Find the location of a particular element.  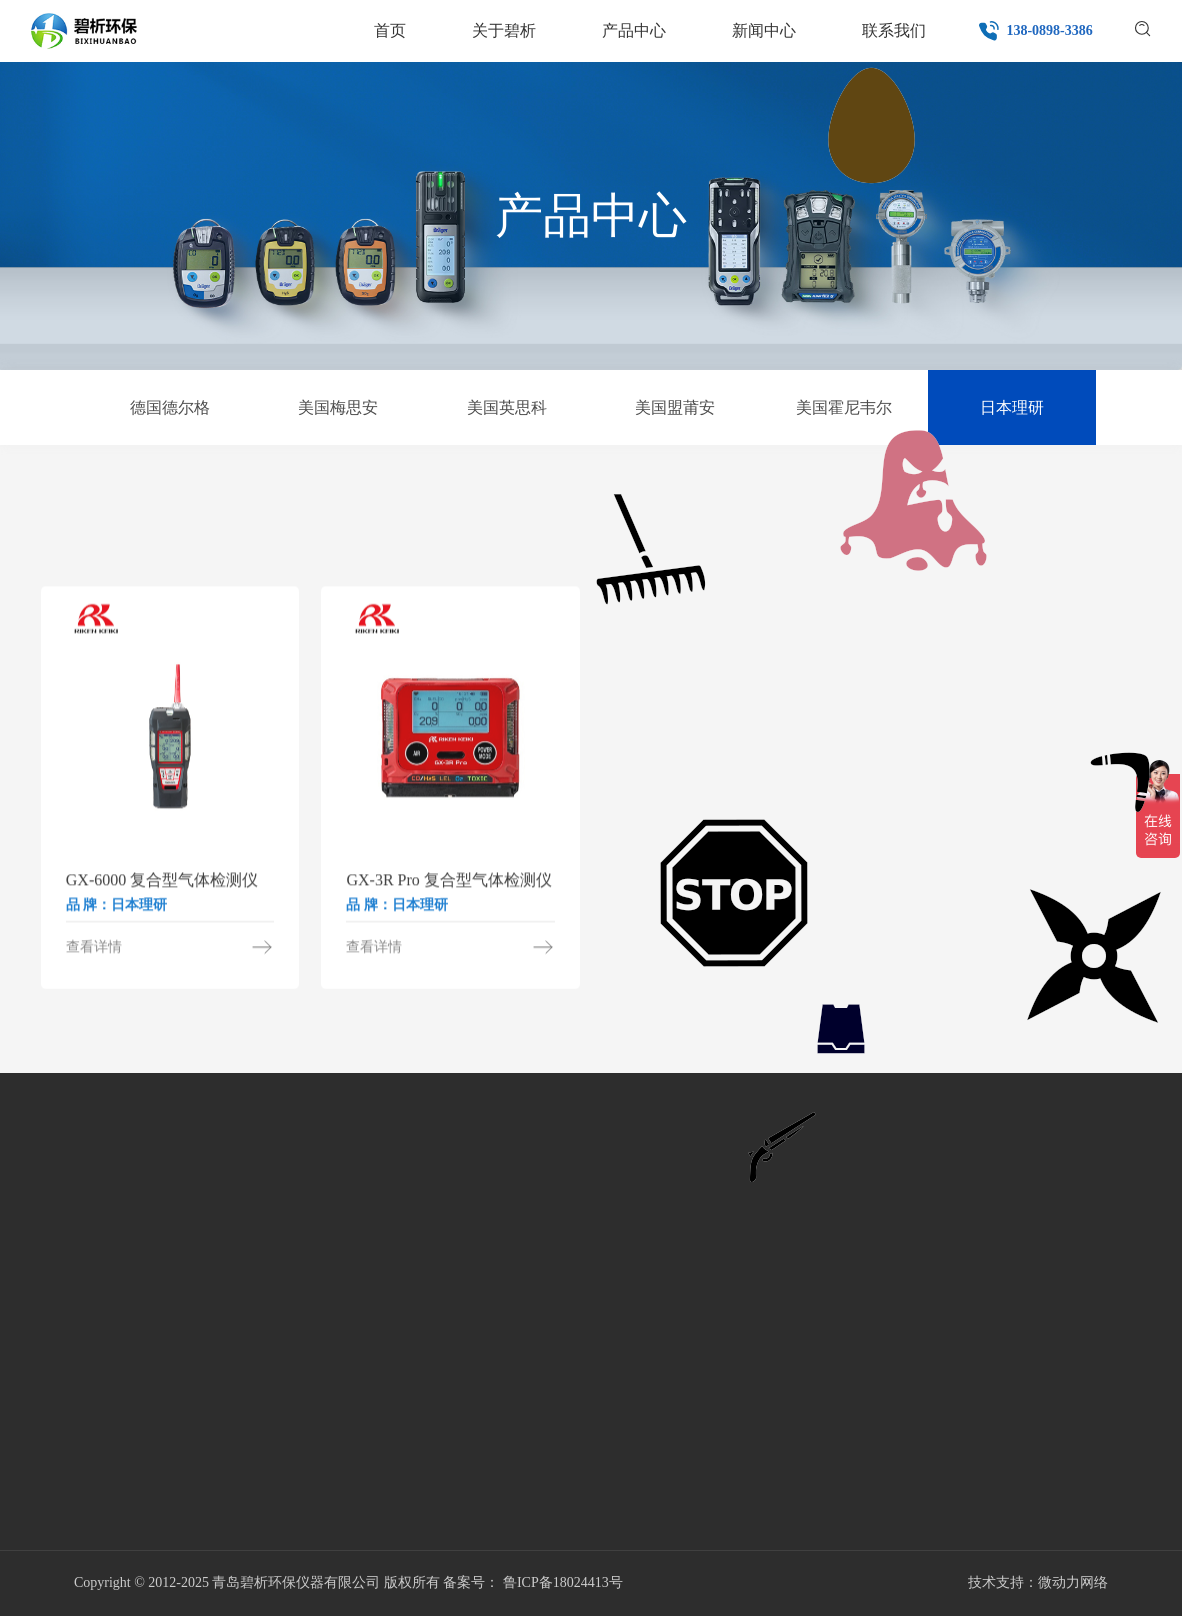

select ninja or stealth character class is located at coordinates (1094, 956).